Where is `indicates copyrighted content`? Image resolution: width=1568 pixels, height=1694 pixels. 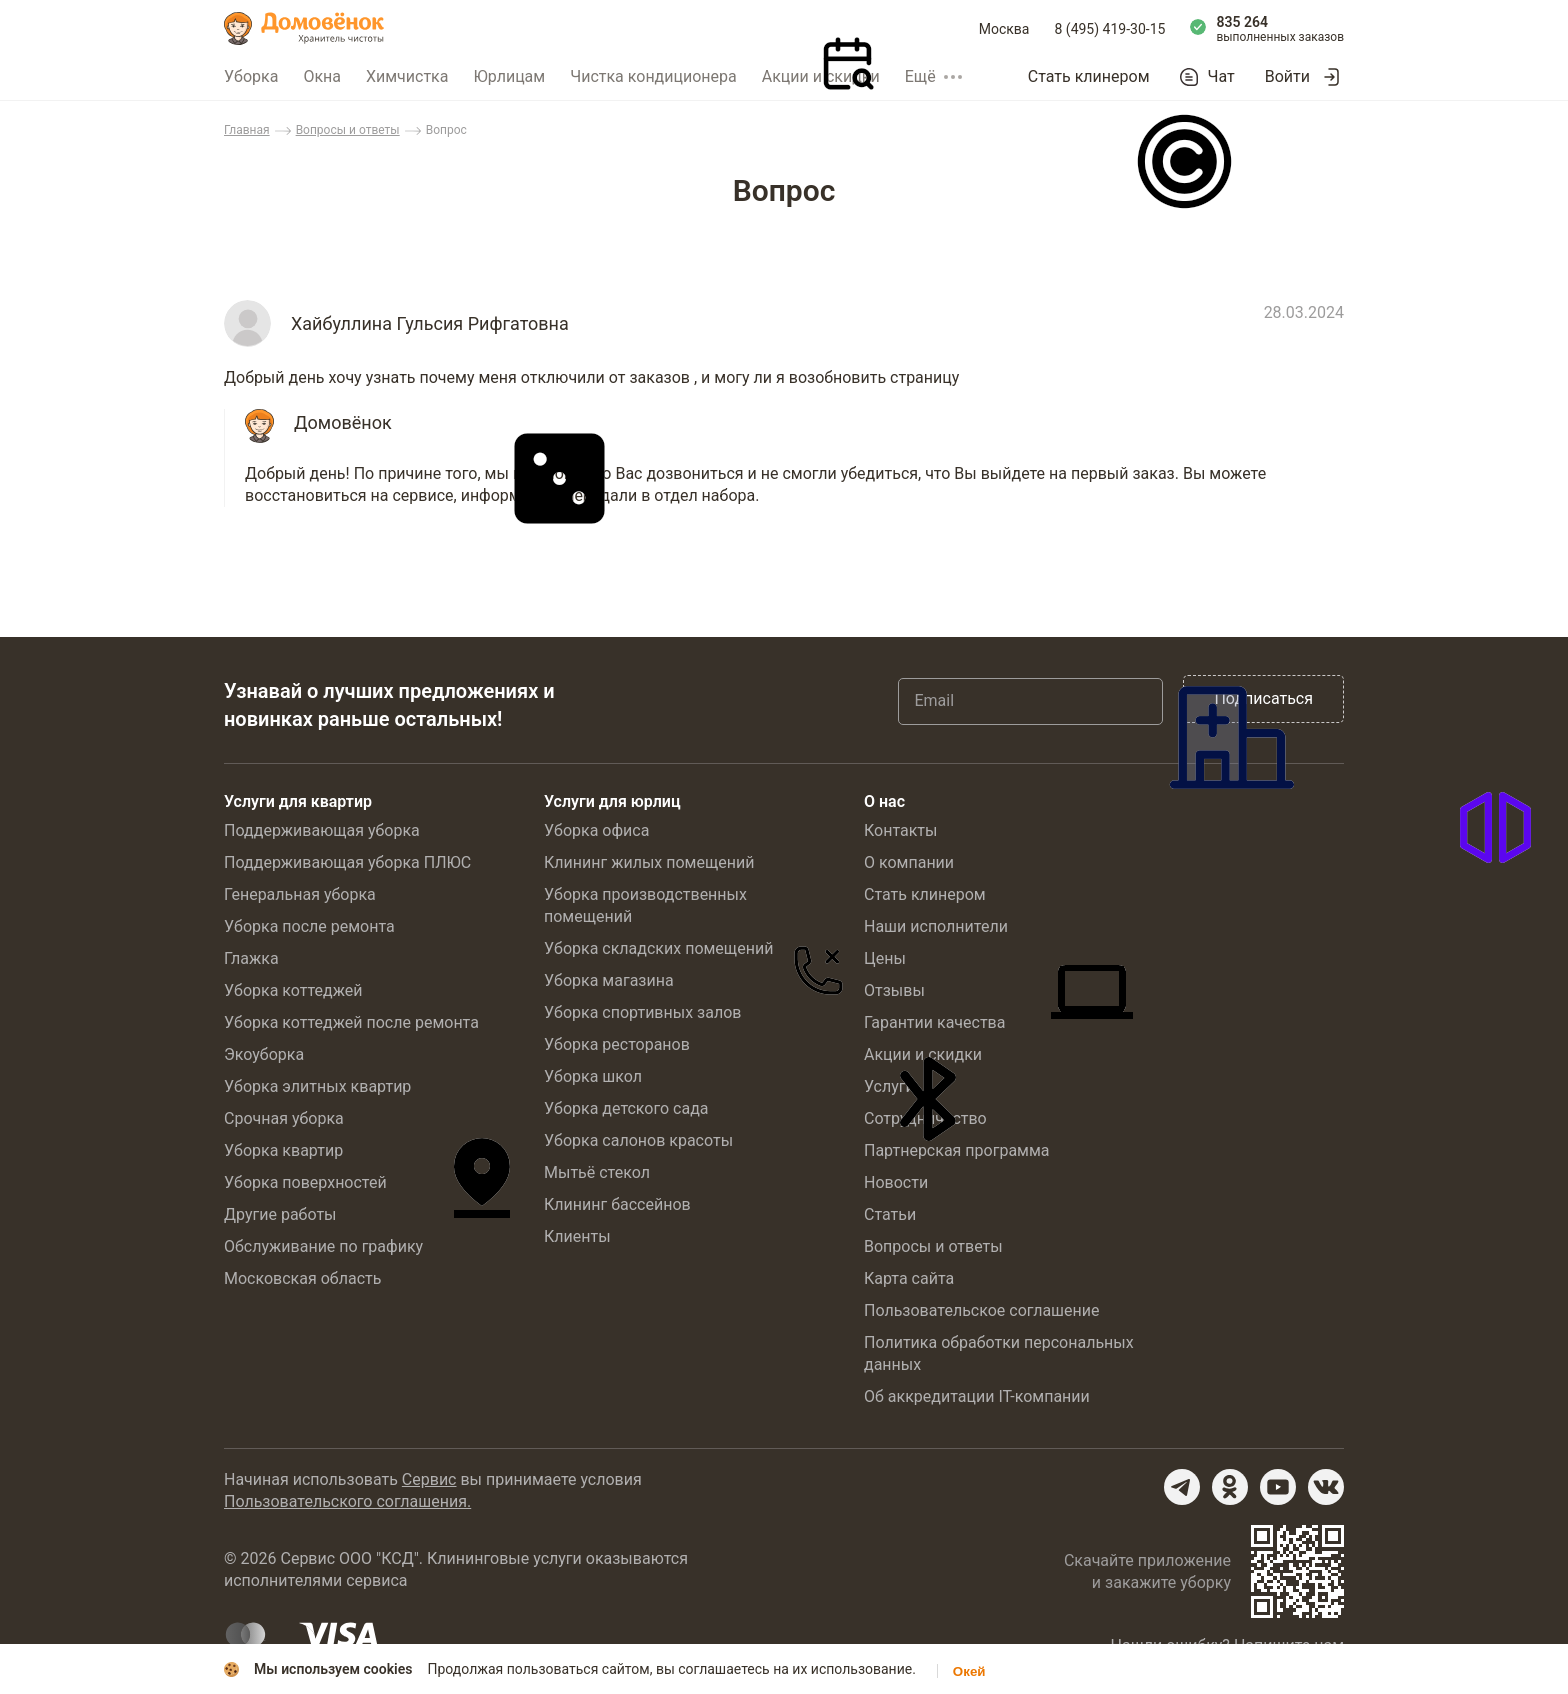
indicates copyrighted content is located at coordinates (1184, 161).